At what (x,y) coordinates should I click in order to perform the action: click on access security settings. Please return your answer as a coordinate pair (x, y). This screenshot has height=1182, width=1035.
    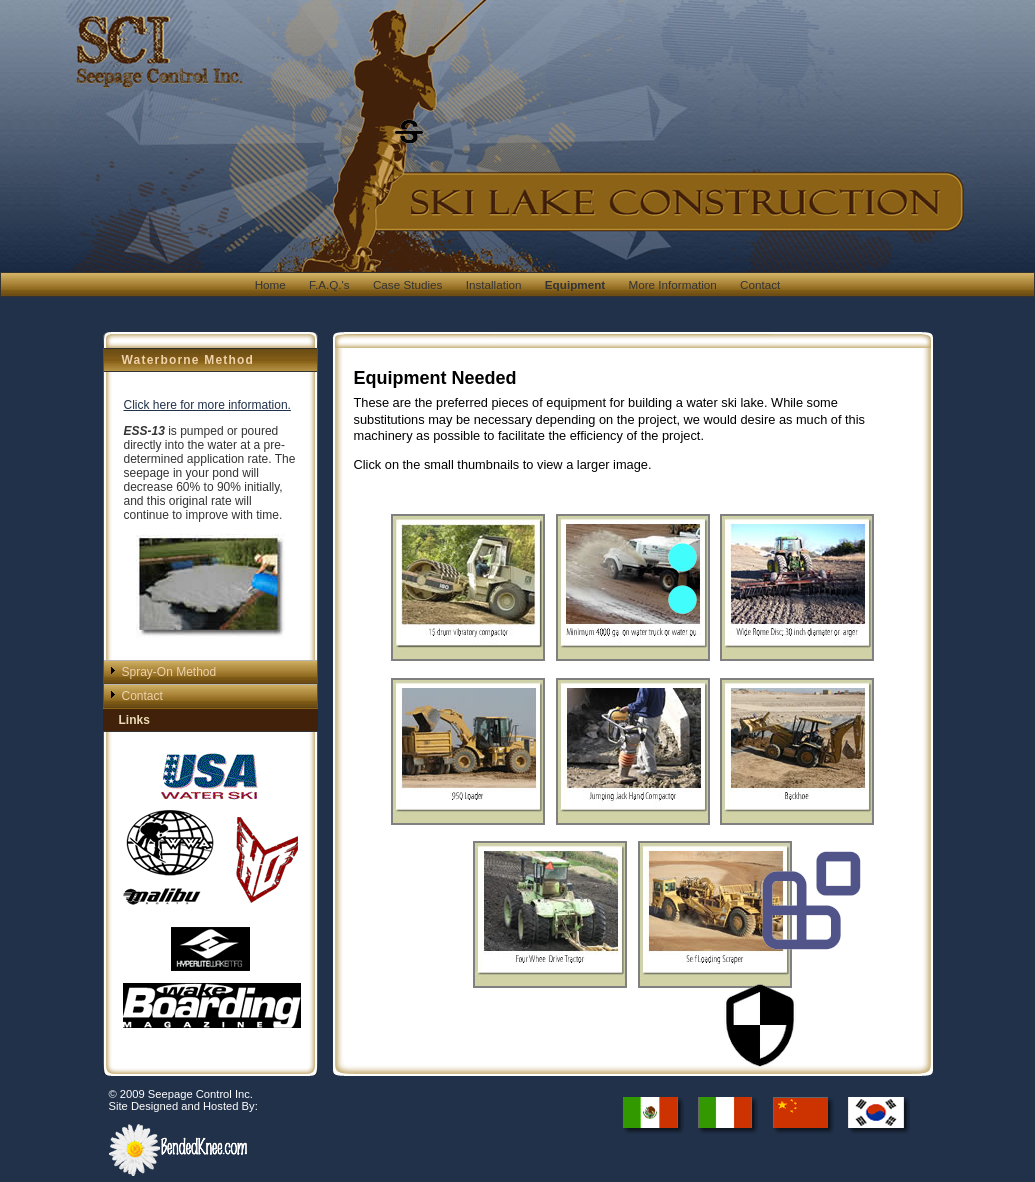
    Looking at the image, I should click on (760, 1025).